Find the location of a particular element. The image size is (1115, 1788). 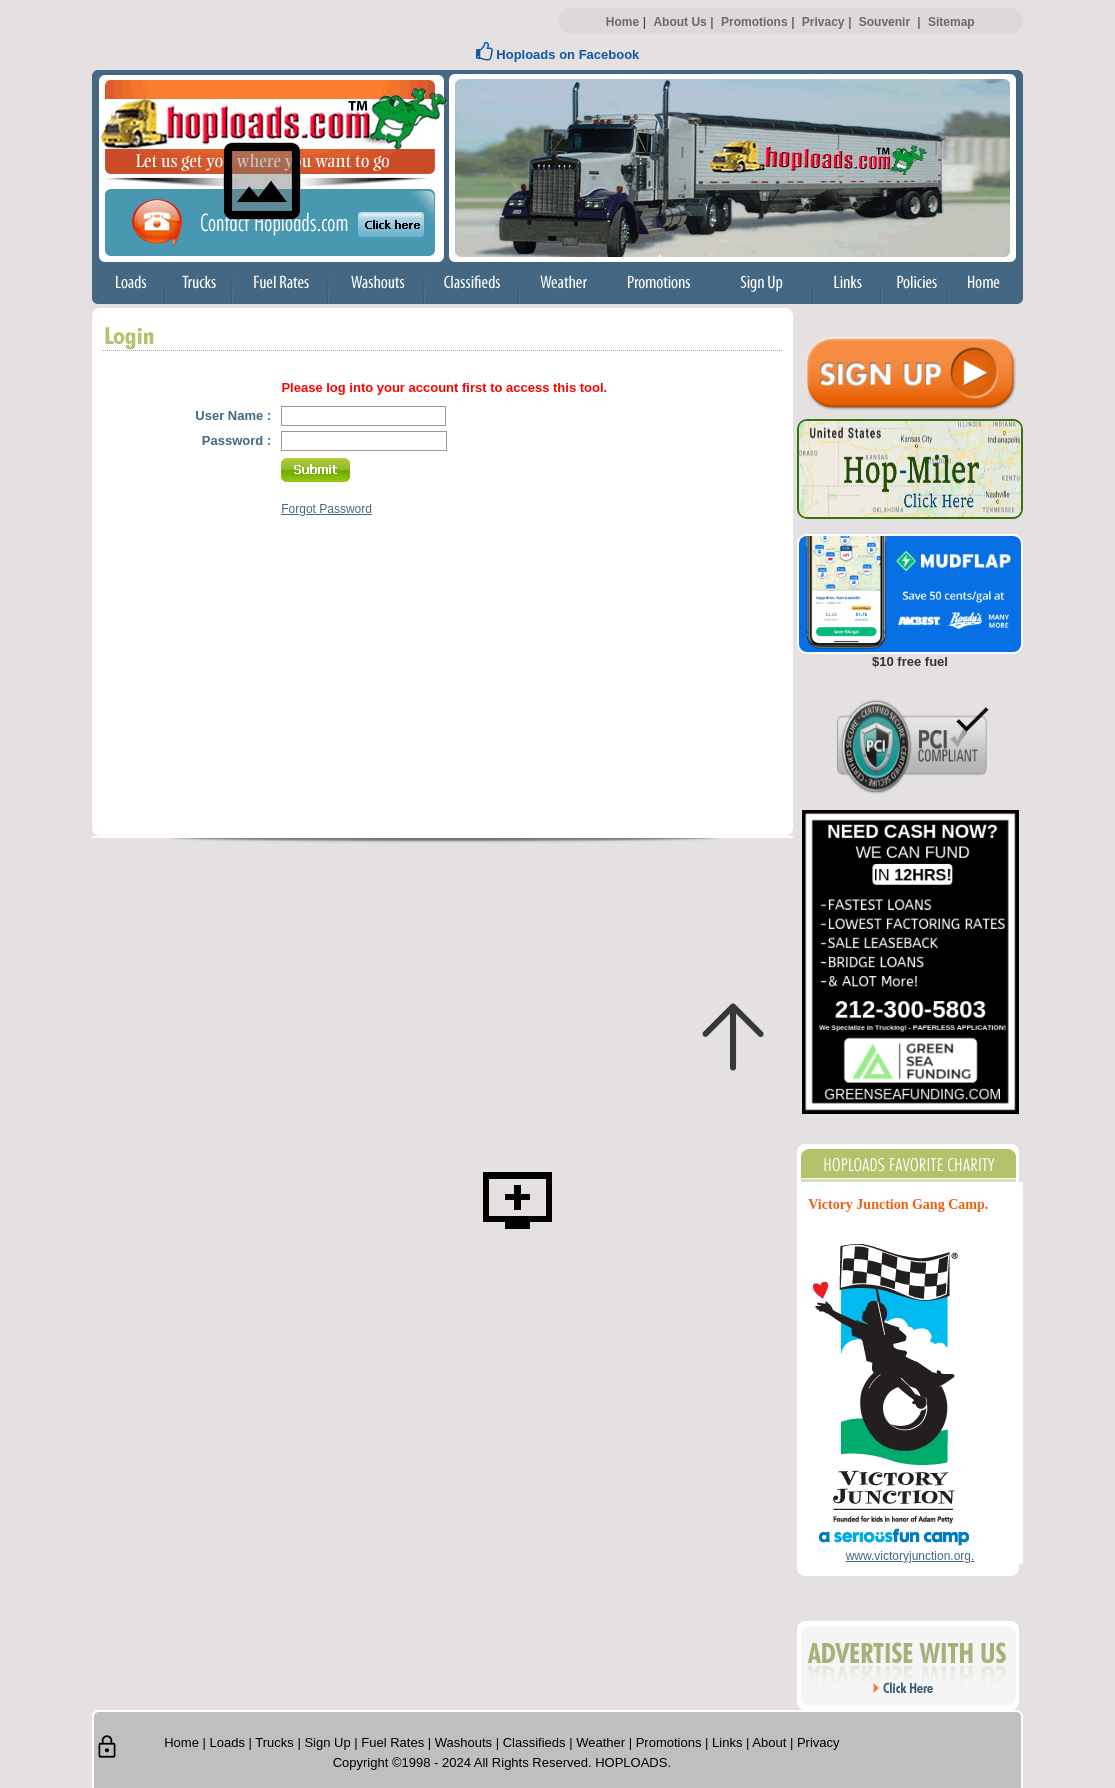

view image or photo is located at coordinates (262, 181).